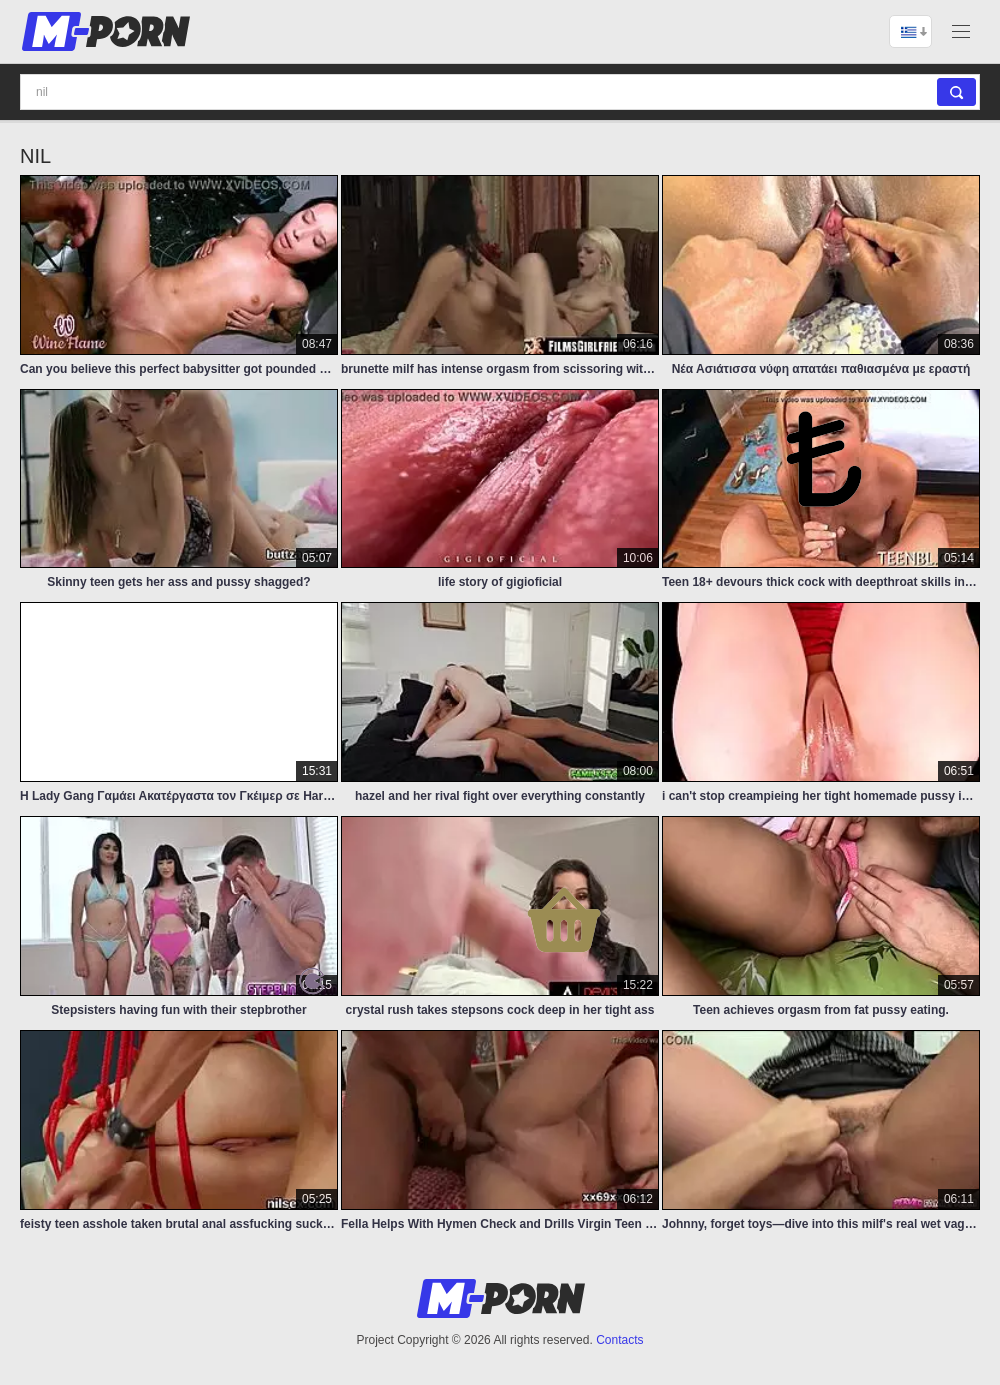  Describe the element at coordinates (564, 922) in the screenshot. I see `view your shopping basket` at that location.